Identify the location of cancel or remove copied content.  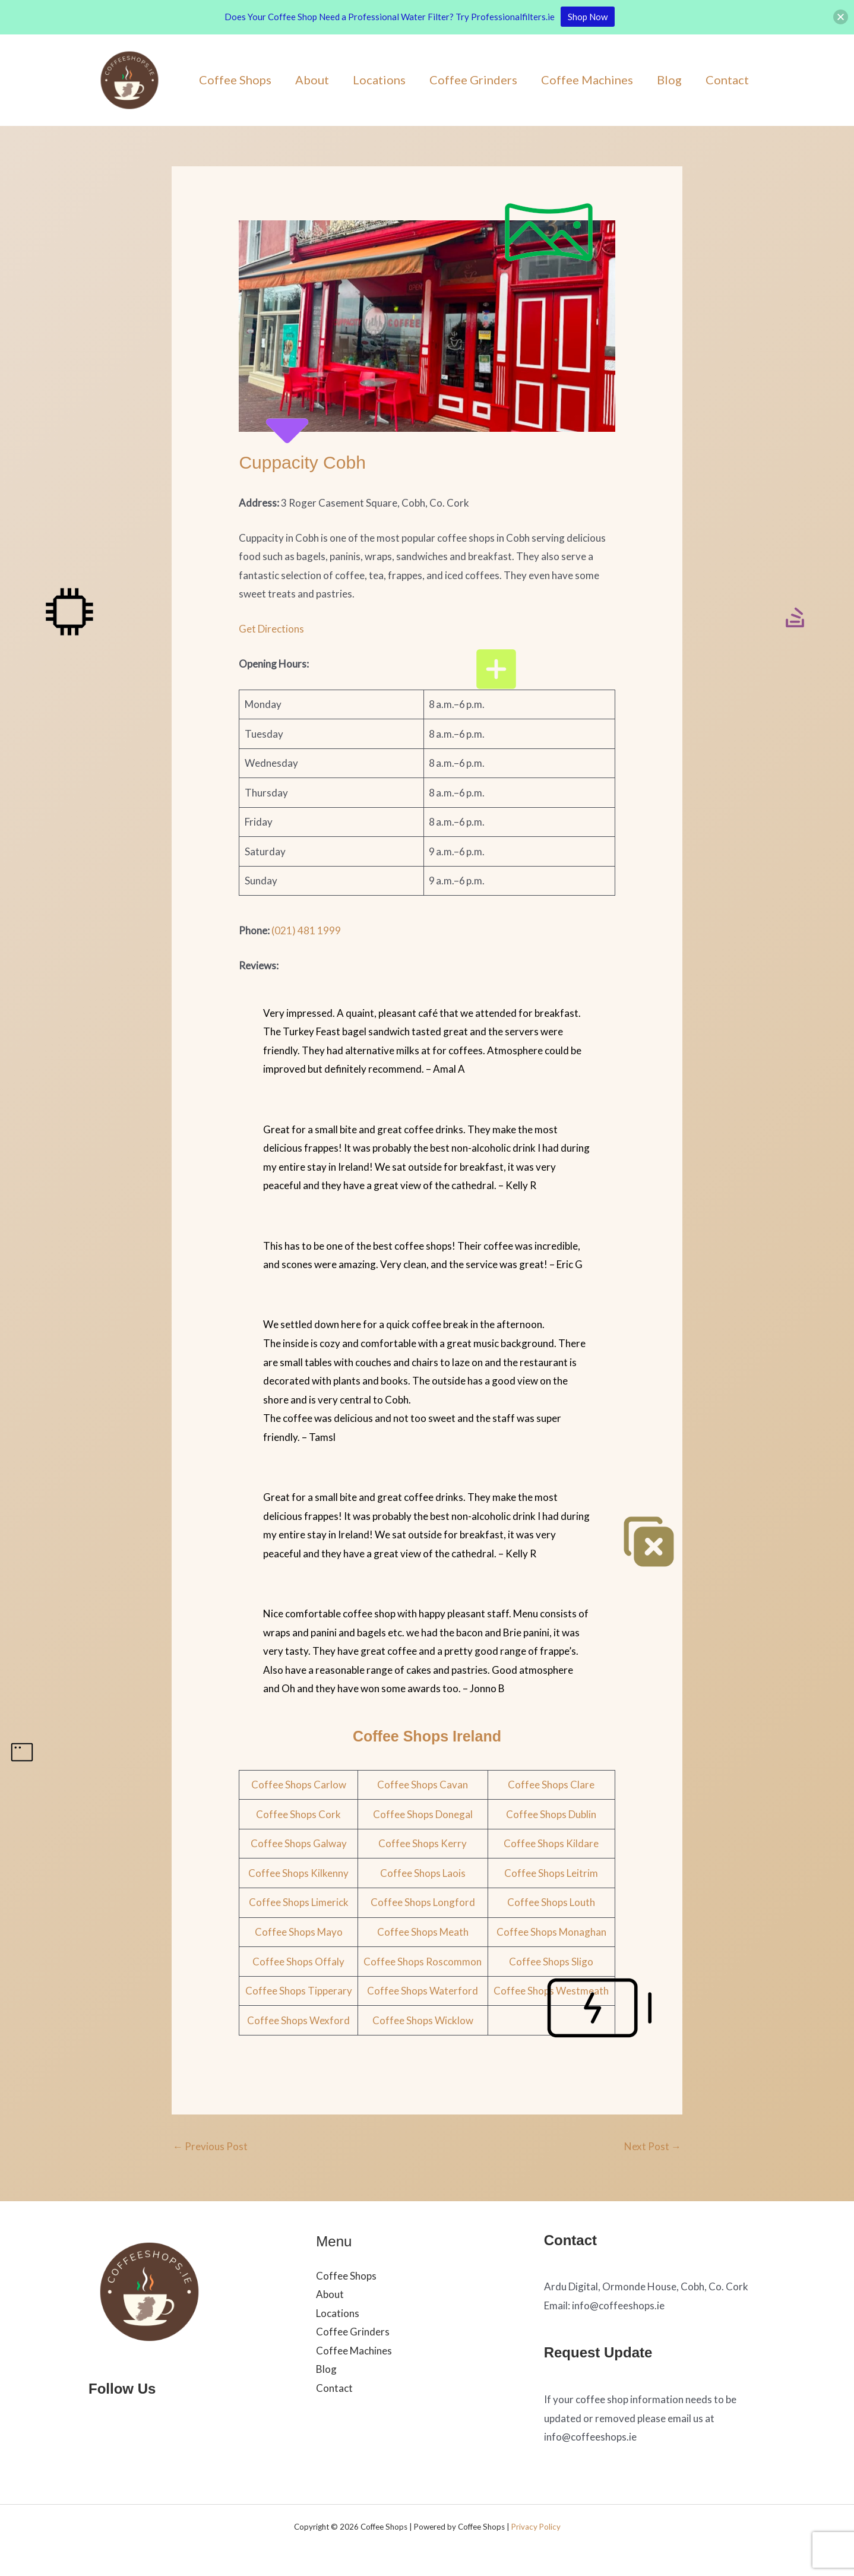
(649, 1541).